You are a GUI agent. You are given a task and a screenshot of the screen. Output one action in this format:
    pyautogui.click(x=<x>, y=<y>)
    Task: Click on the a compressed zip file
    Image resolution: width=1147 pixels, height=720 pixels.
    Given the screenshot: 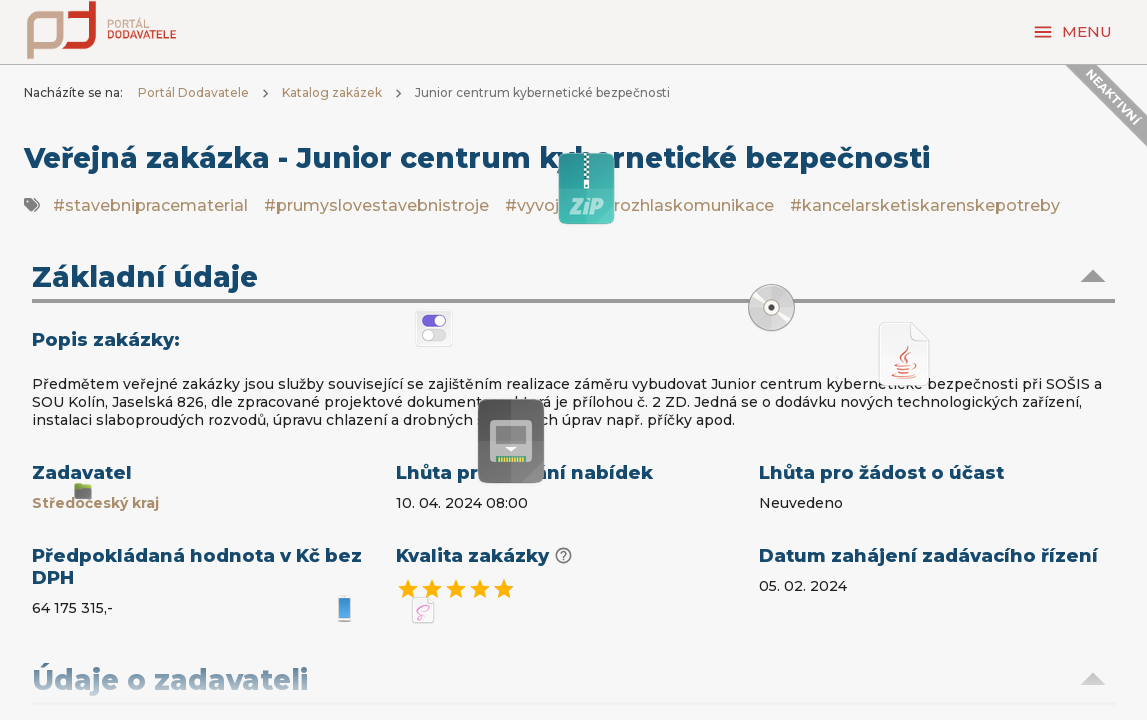 What is the action you would take?
    pyautogui.click(x=586, y=188)
    